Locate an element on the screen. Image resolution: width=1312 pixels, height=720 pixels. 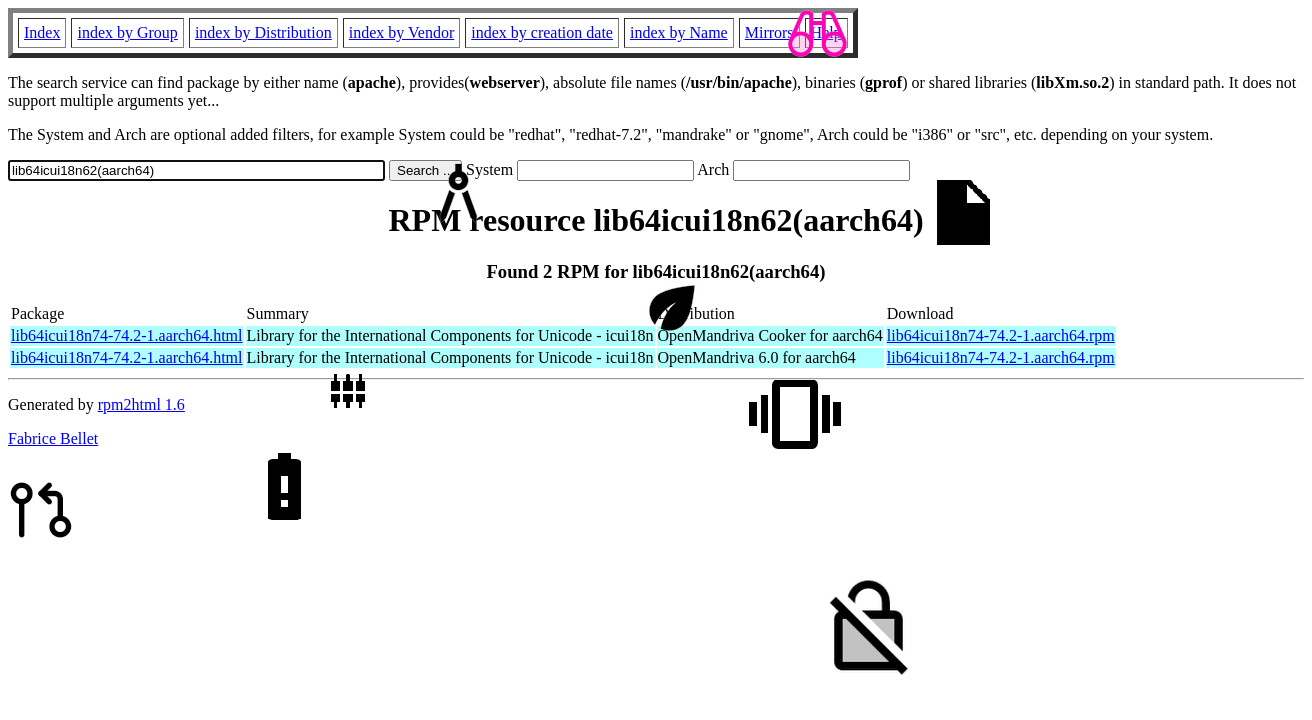
configure audio or video input components is located at coordinates (348, 391).